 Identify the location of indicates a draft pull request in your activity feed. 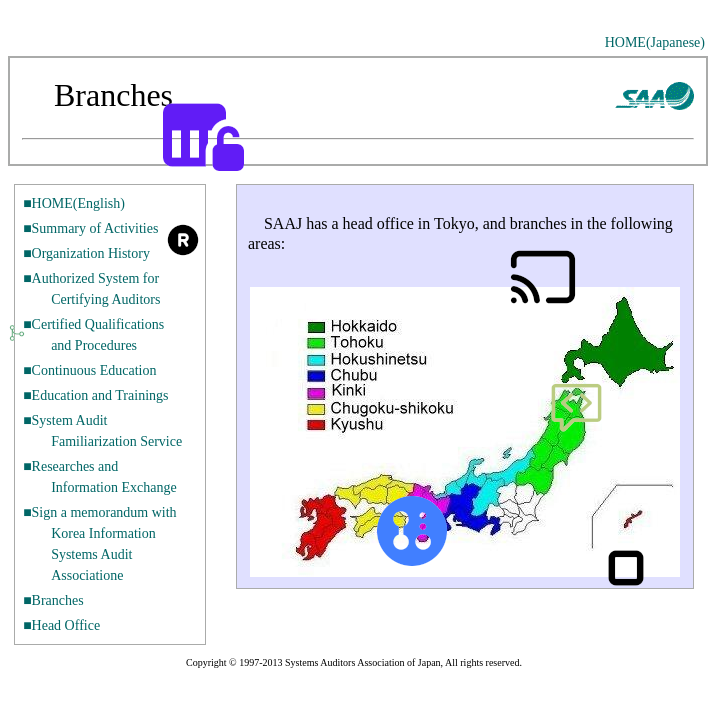
(412, 531).